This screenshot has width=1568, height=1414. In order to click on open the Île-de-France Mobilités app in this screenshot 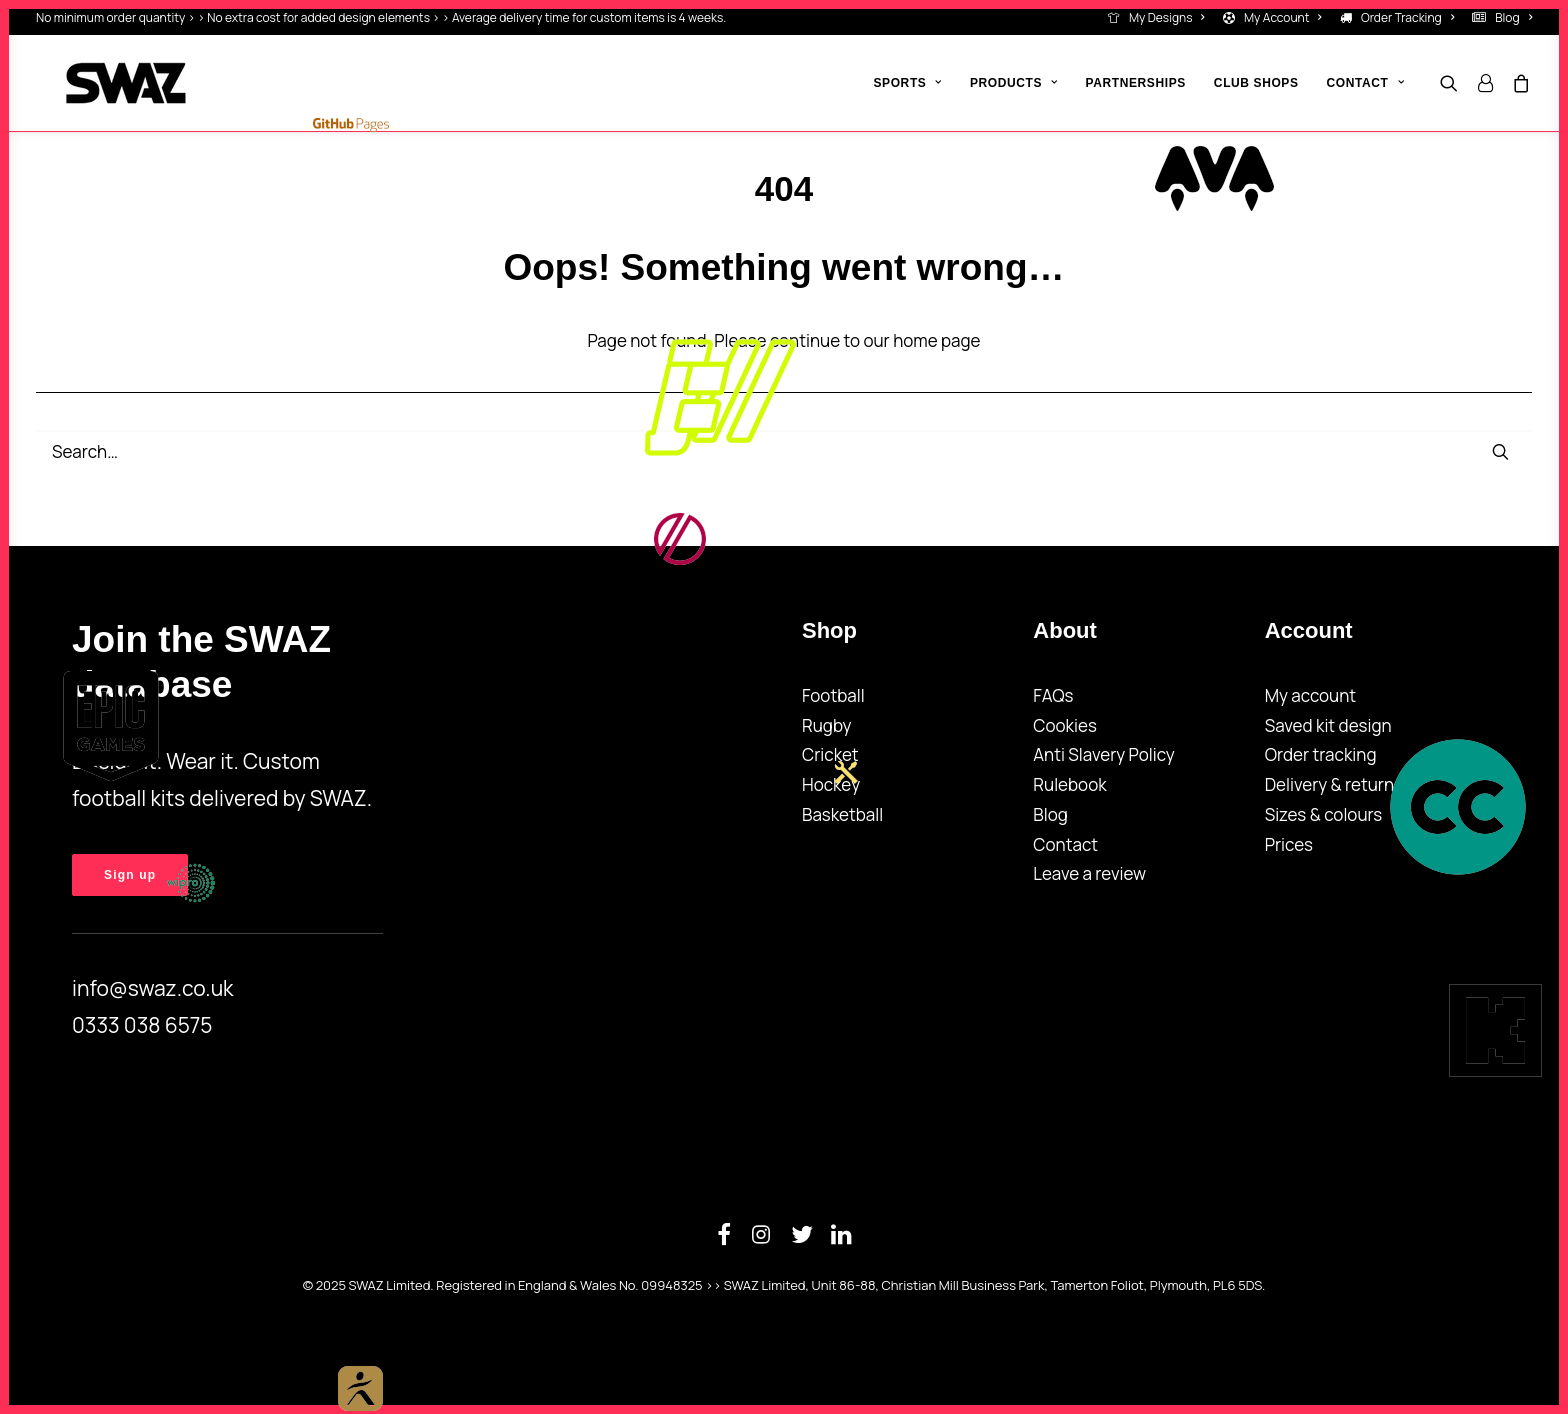, I will do `click(360, 1388)`.